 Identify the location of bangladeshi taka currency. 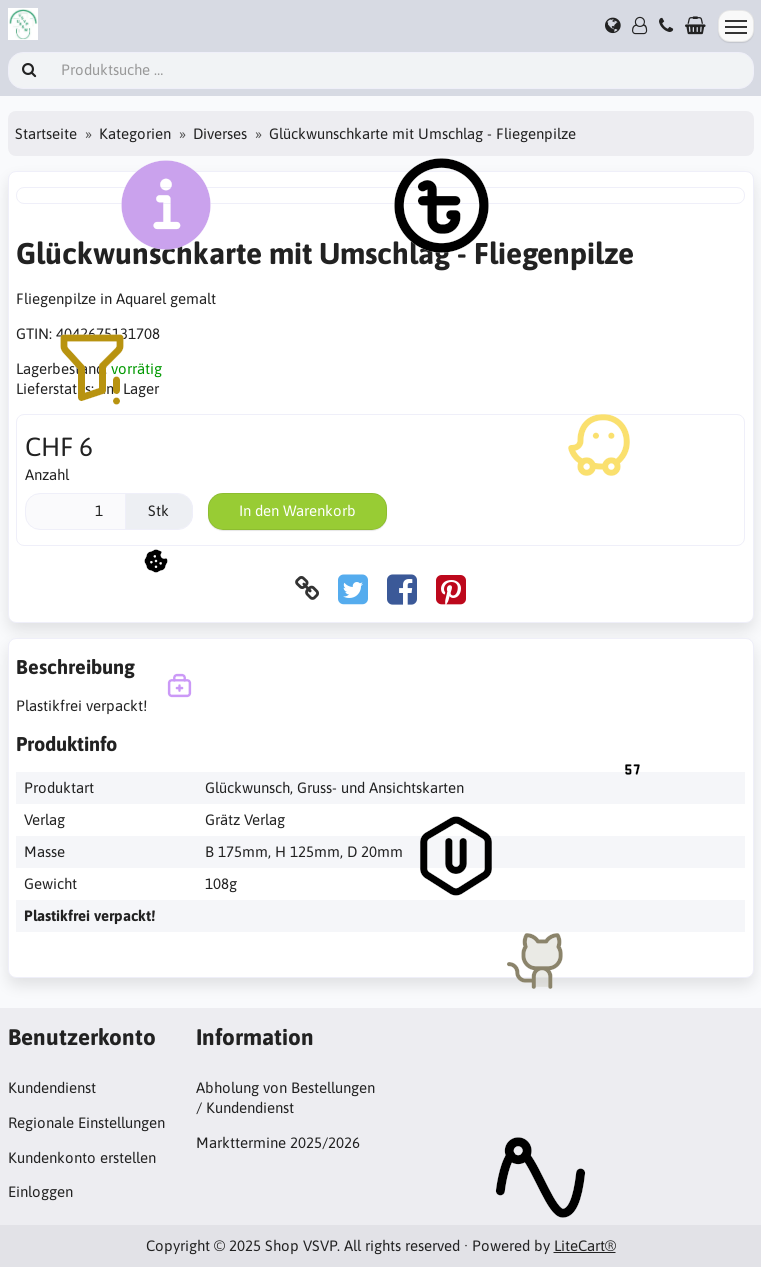
(441, 205).